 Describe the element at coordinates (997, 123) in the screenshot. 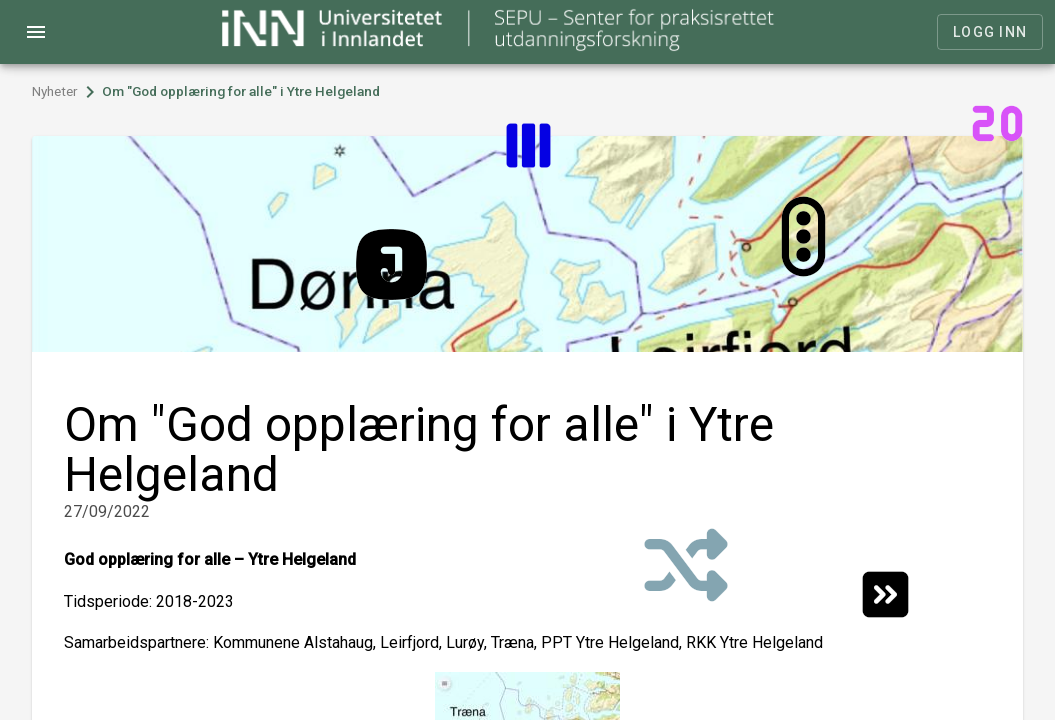

I see `indicates 20 items or notifications` at that location.